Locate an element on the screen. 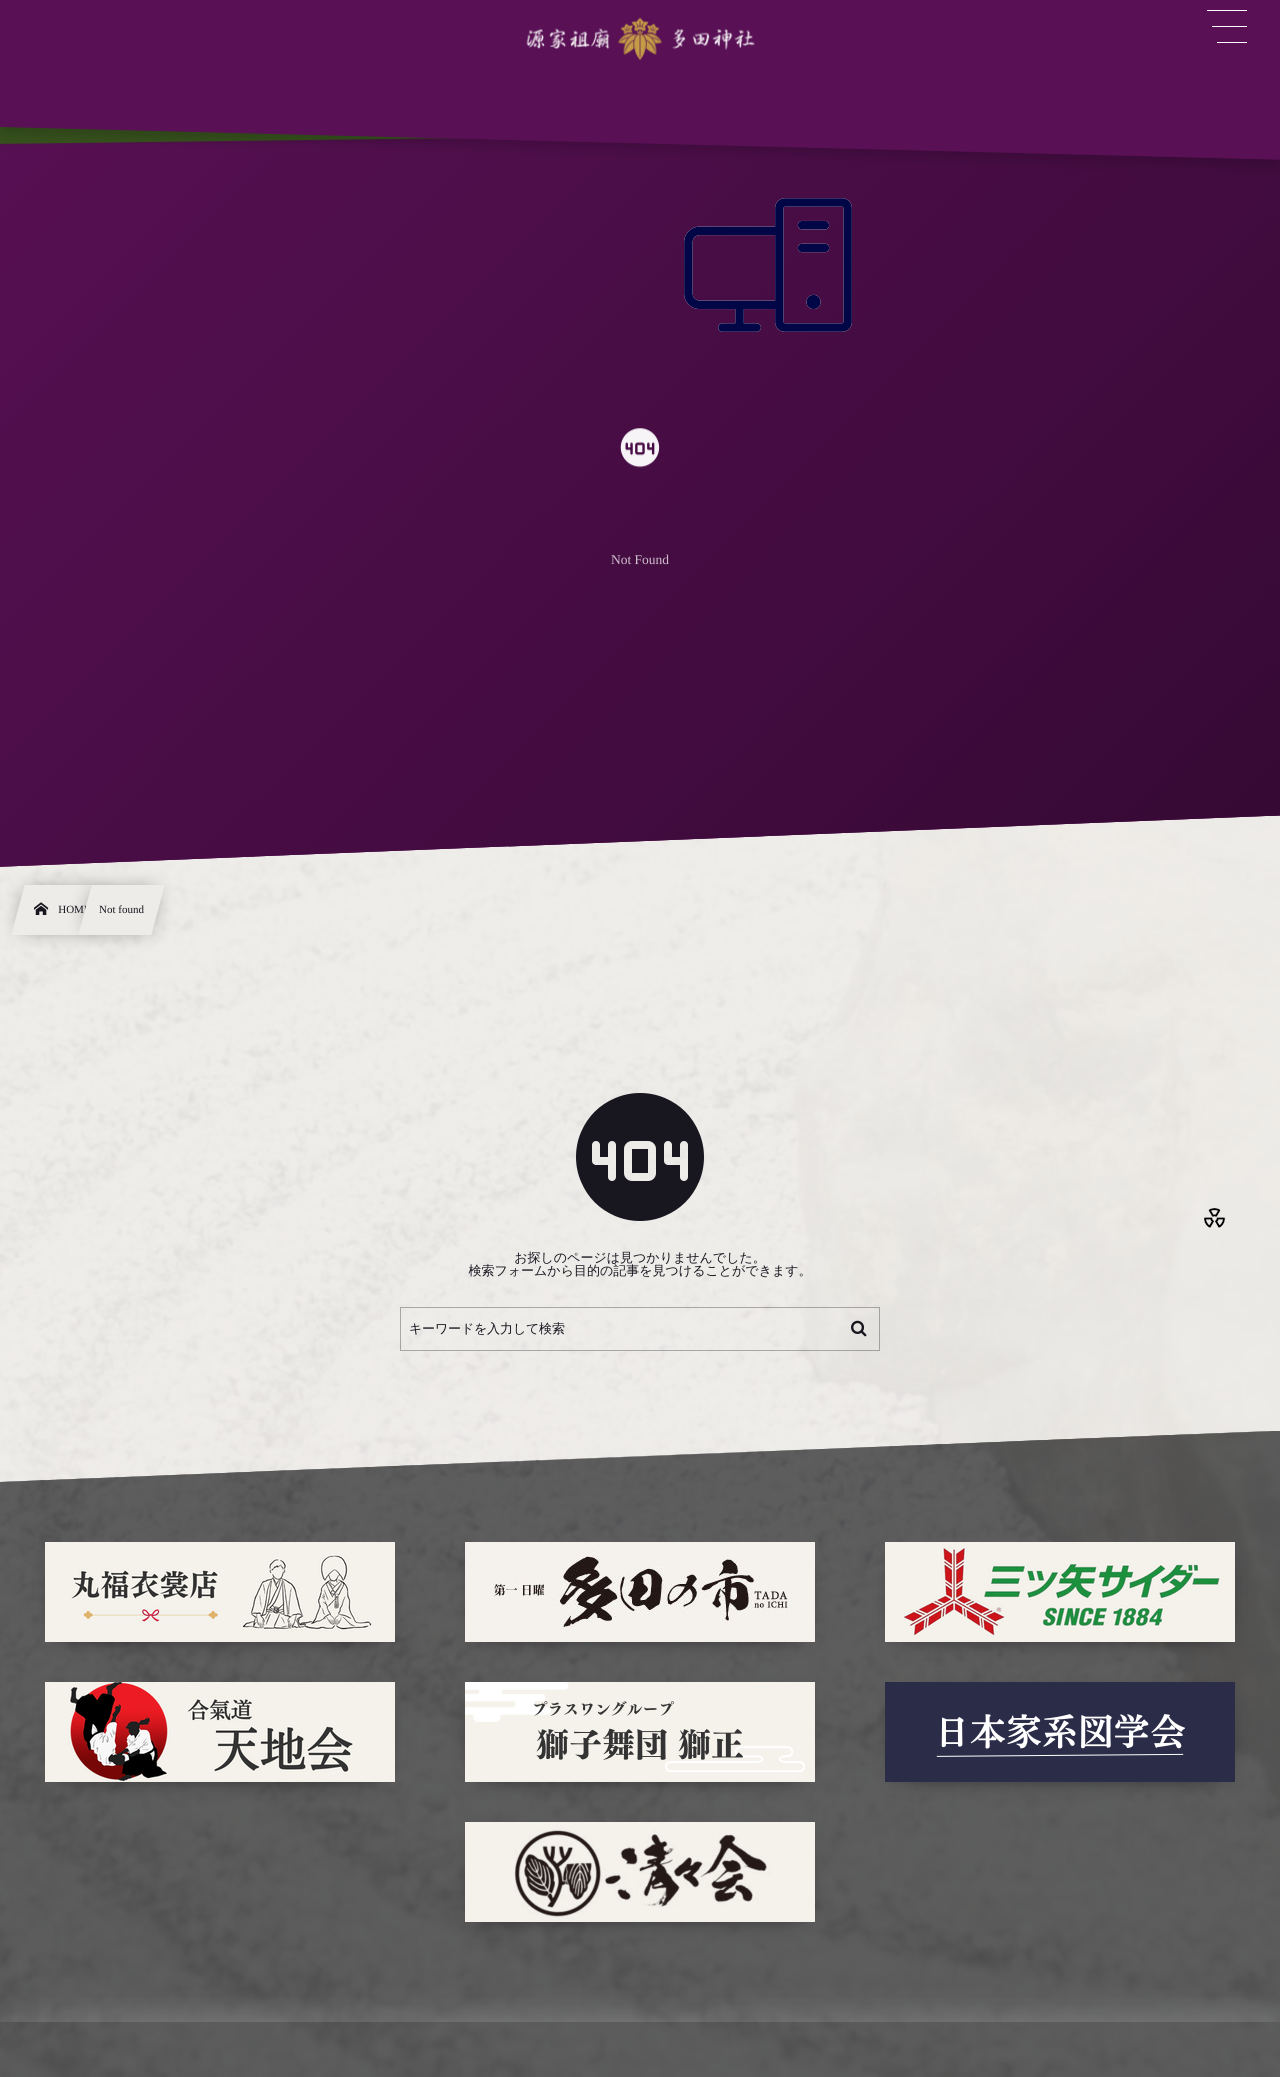 The width and height of the screenshot is (1280, 2077). indicates hazardous or radioactive content warning is located at coordinates (1214, 1218).